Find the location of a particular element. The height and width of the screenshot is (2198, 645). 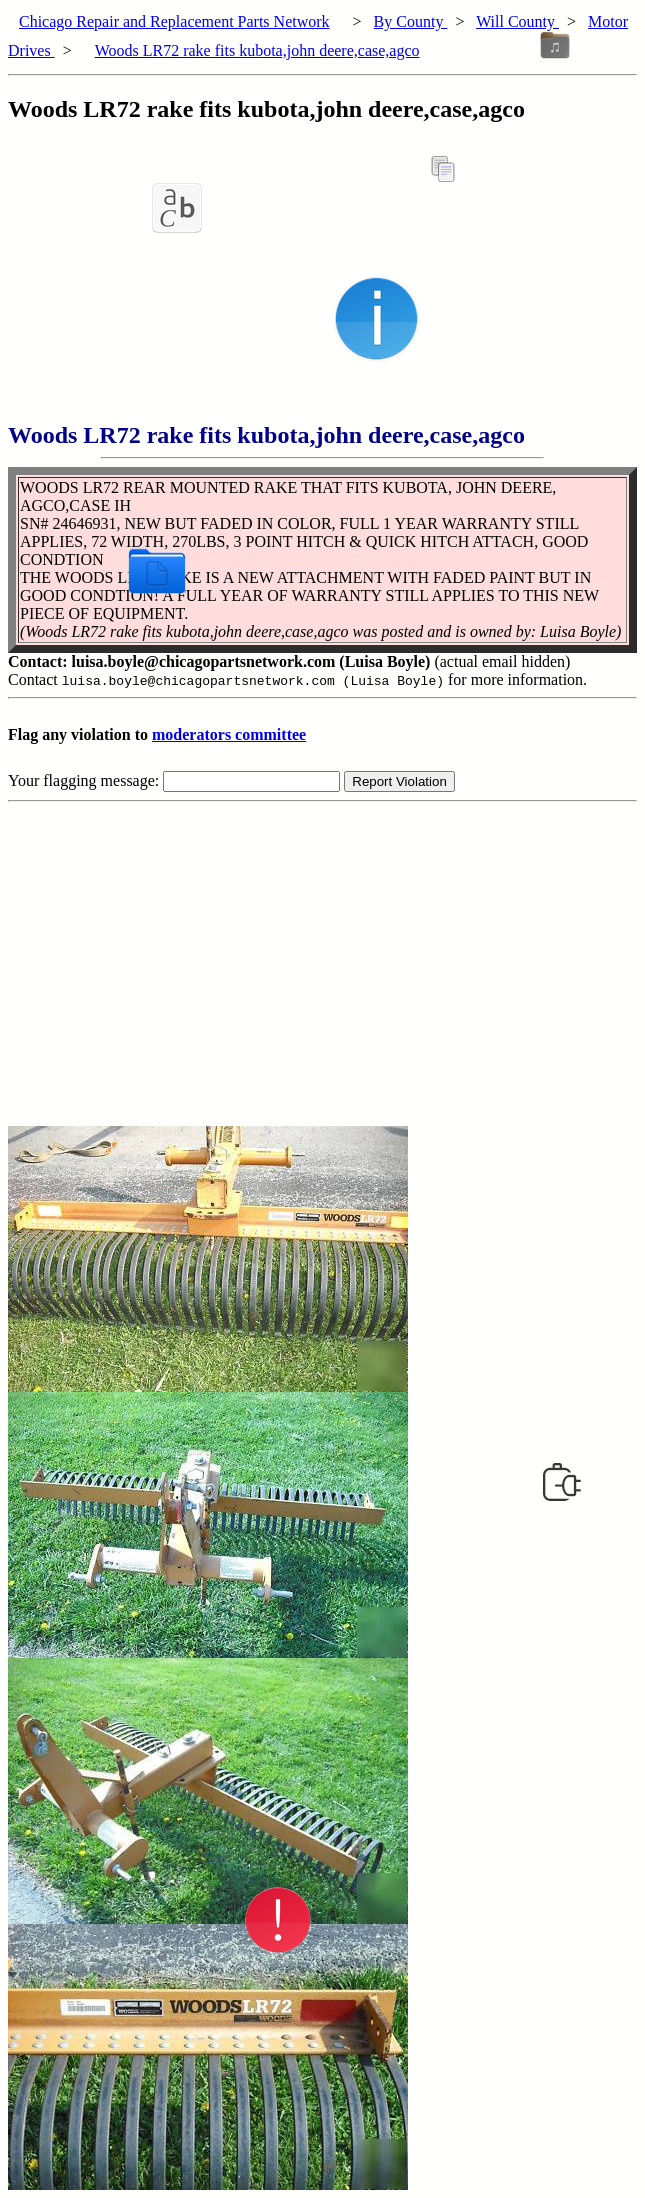

open your music folder is located at coordinates (555, 45).